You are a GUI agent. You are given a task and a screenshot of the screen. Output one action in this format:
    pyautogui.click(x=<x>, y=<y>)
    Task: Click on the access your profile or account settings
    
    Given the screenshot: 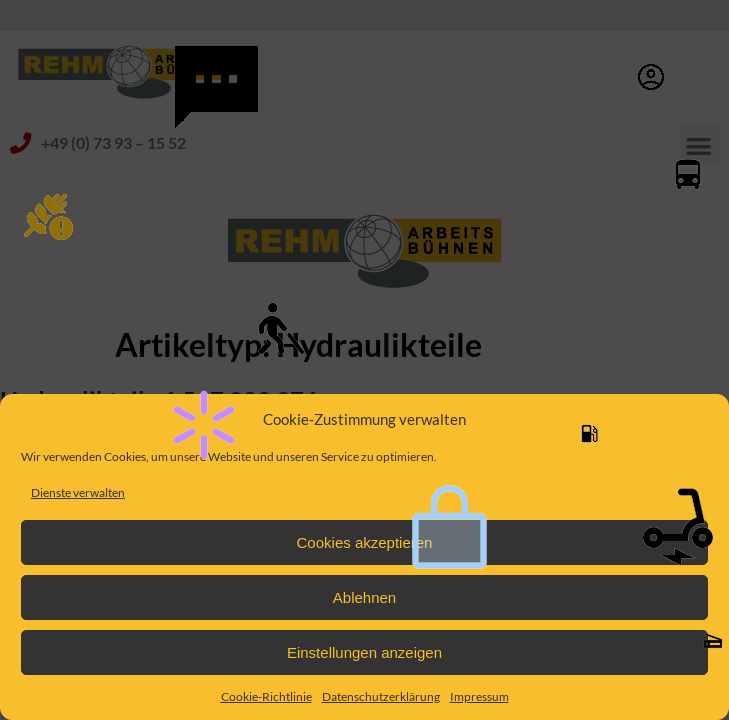 What is the action you would take?
    pyautogui.click(x=651, y=77)
    